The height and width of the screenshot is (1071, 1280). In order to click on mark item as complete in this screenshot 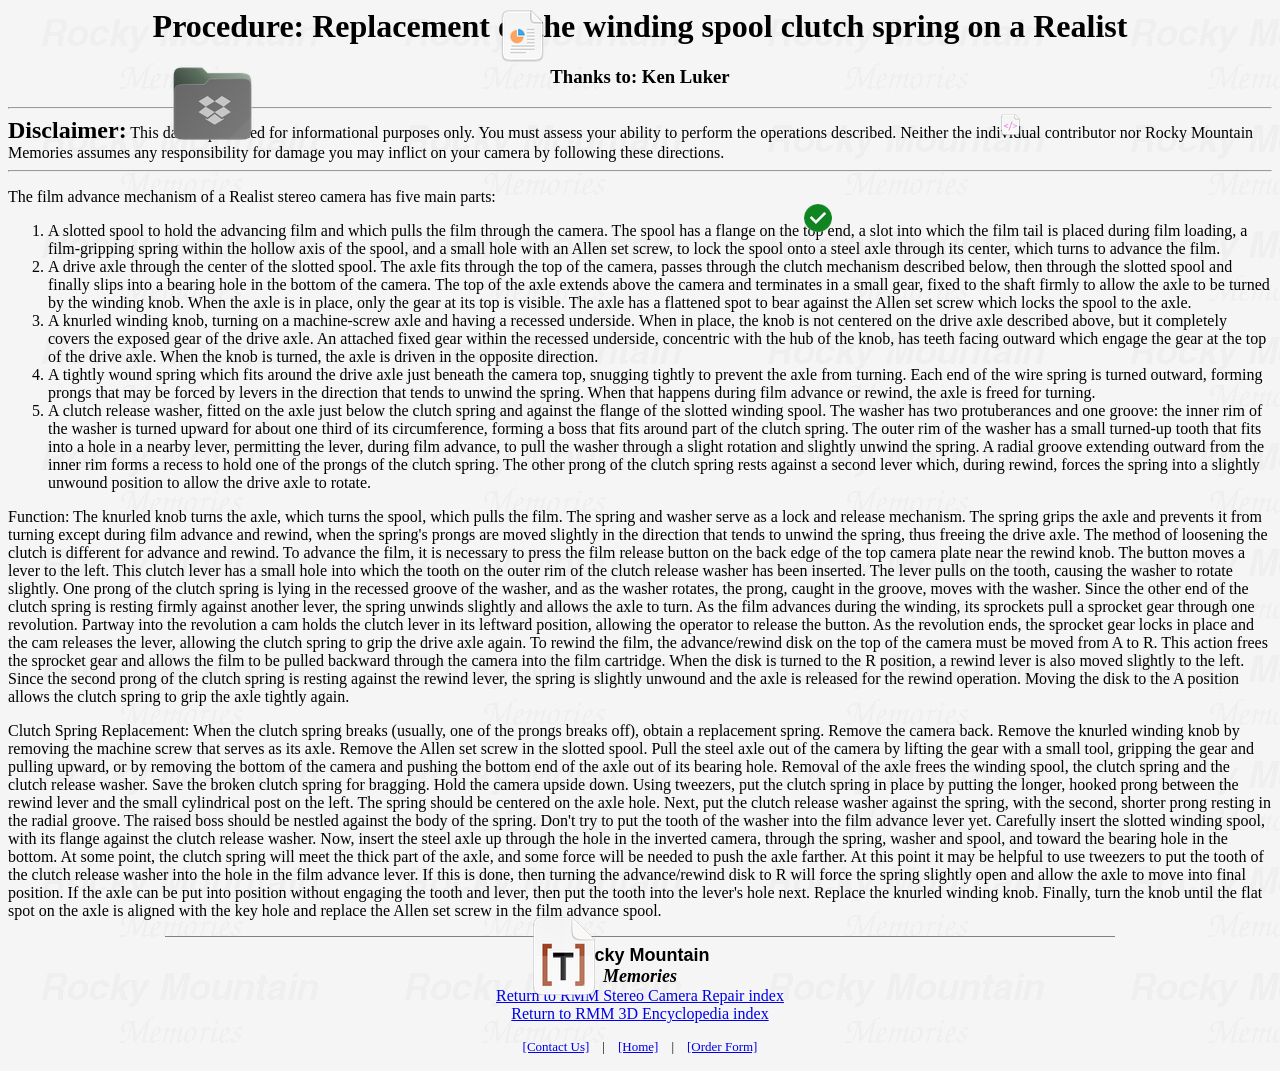, I will do `click(818, 218)`.